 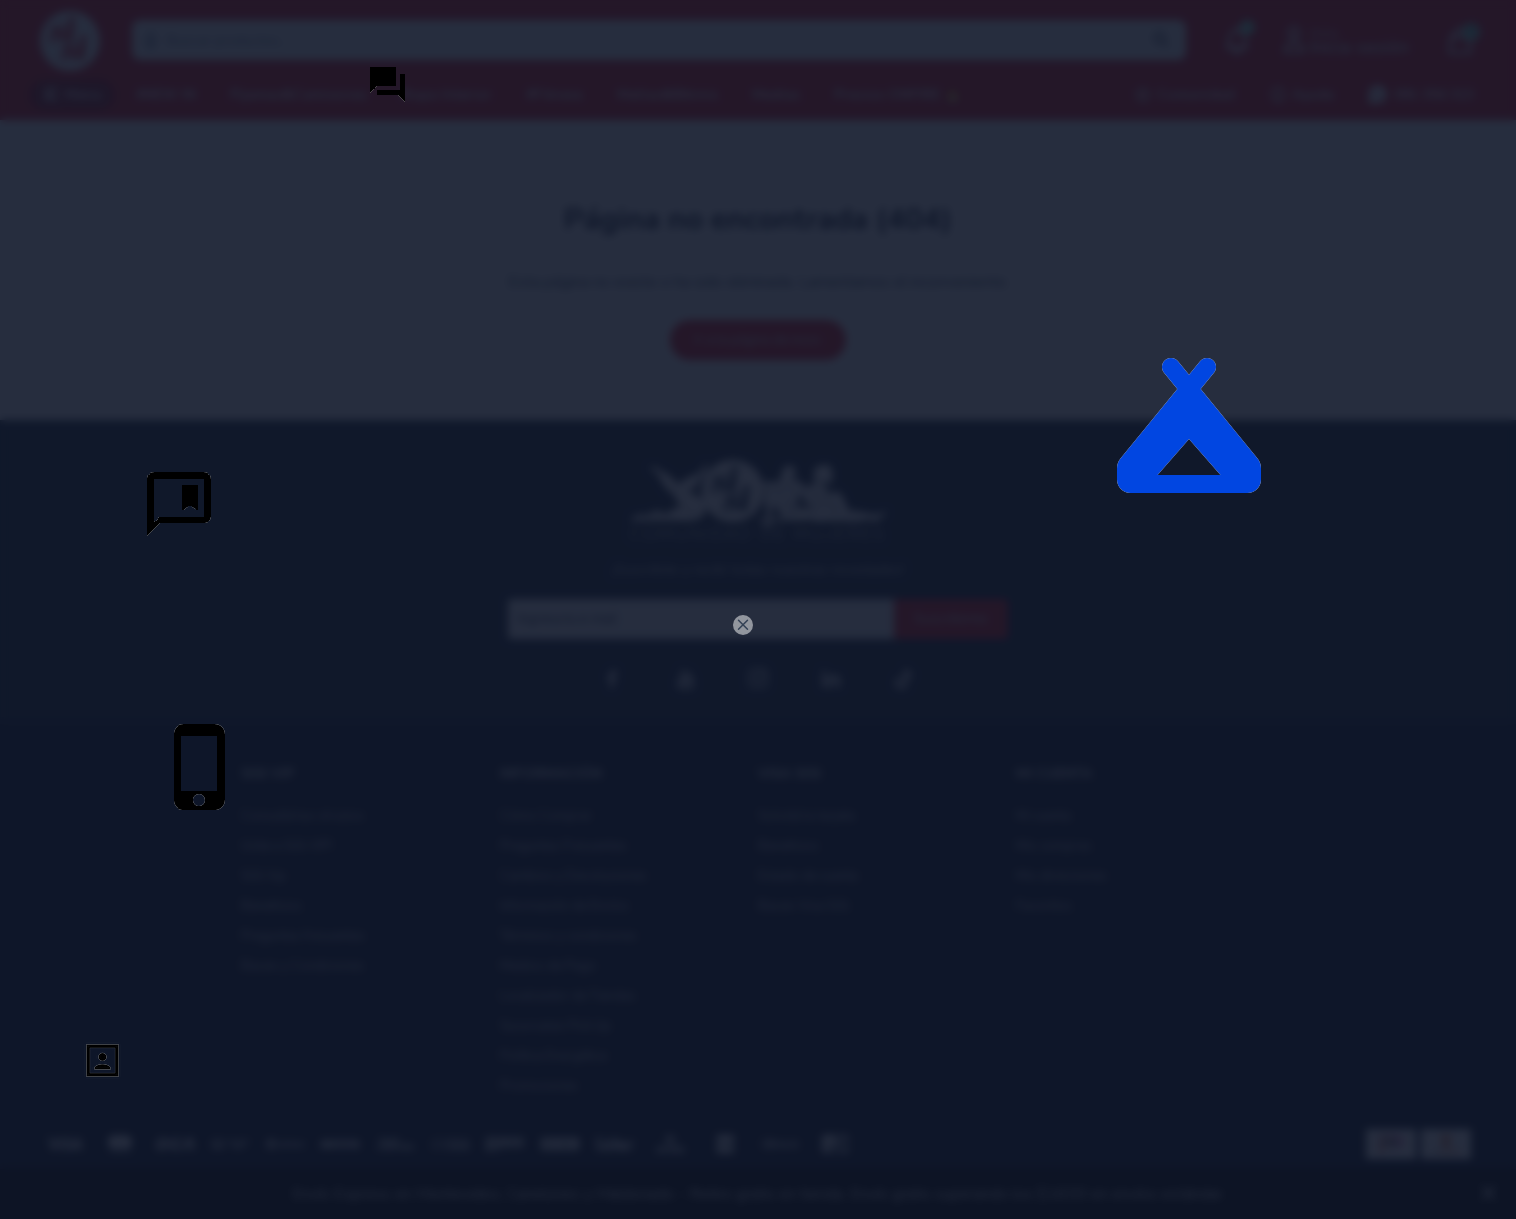 What do you see at coordinates (201, 767) in the screenshot?
I see `indicates mobile device or smartphone` at bounding box center [201, 767].